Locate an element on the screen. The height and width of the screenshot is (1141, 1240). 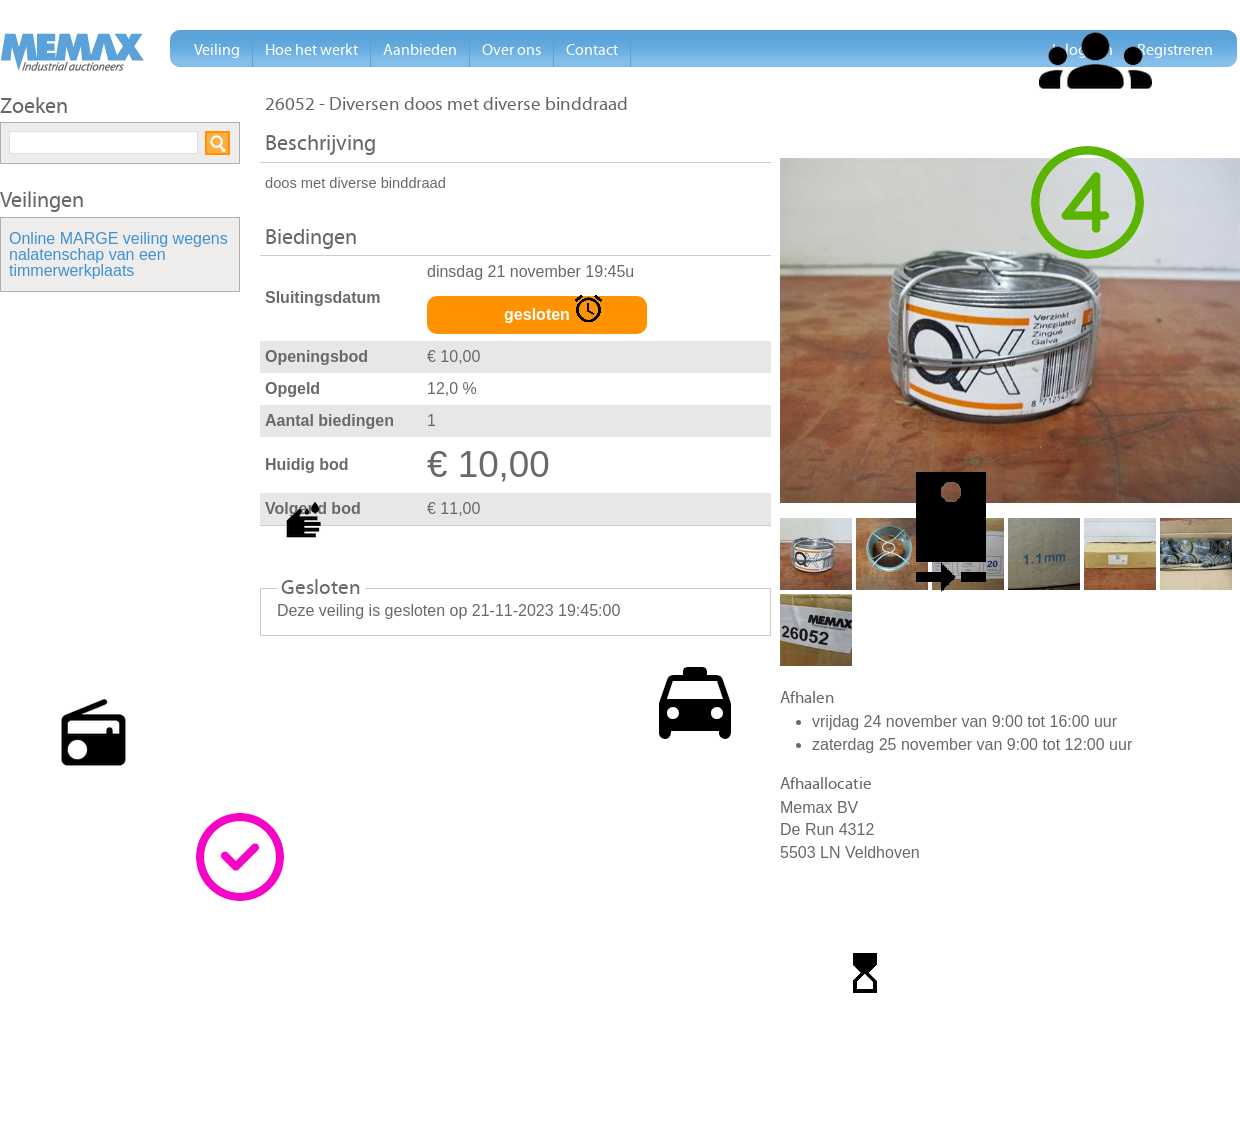
request a taxi or rideshare is located at coordinates (695, 703).